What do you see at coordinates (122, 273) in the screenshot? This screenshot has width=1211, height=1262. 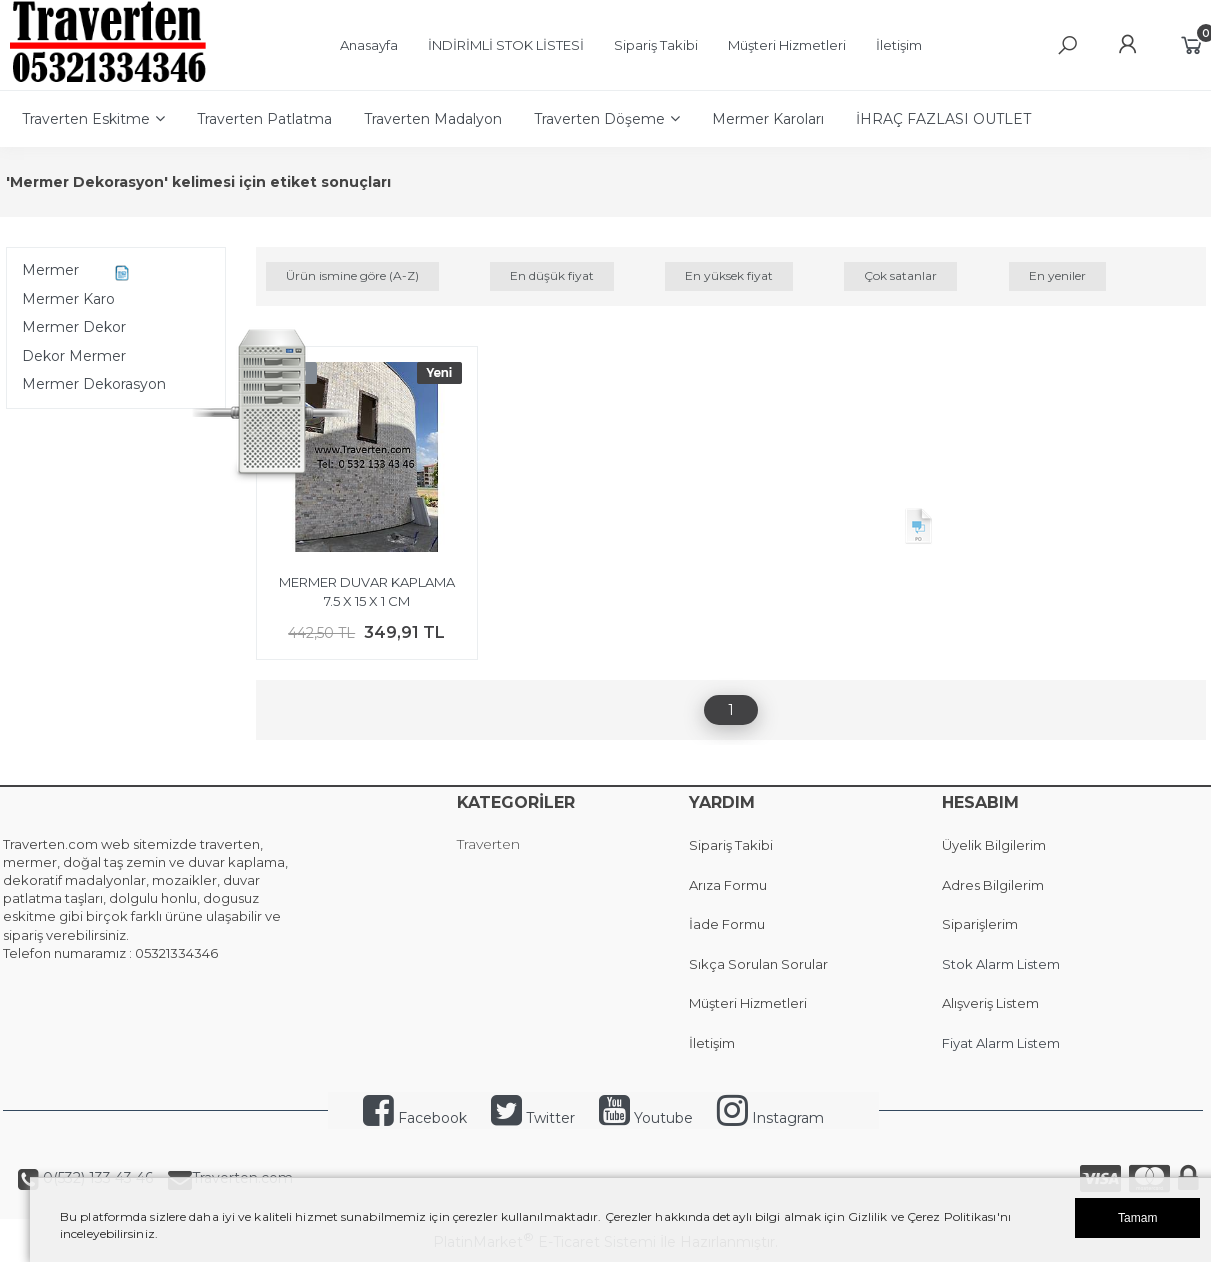 I see `open a libreoffice writer text document` at bounding box center [122, 273].